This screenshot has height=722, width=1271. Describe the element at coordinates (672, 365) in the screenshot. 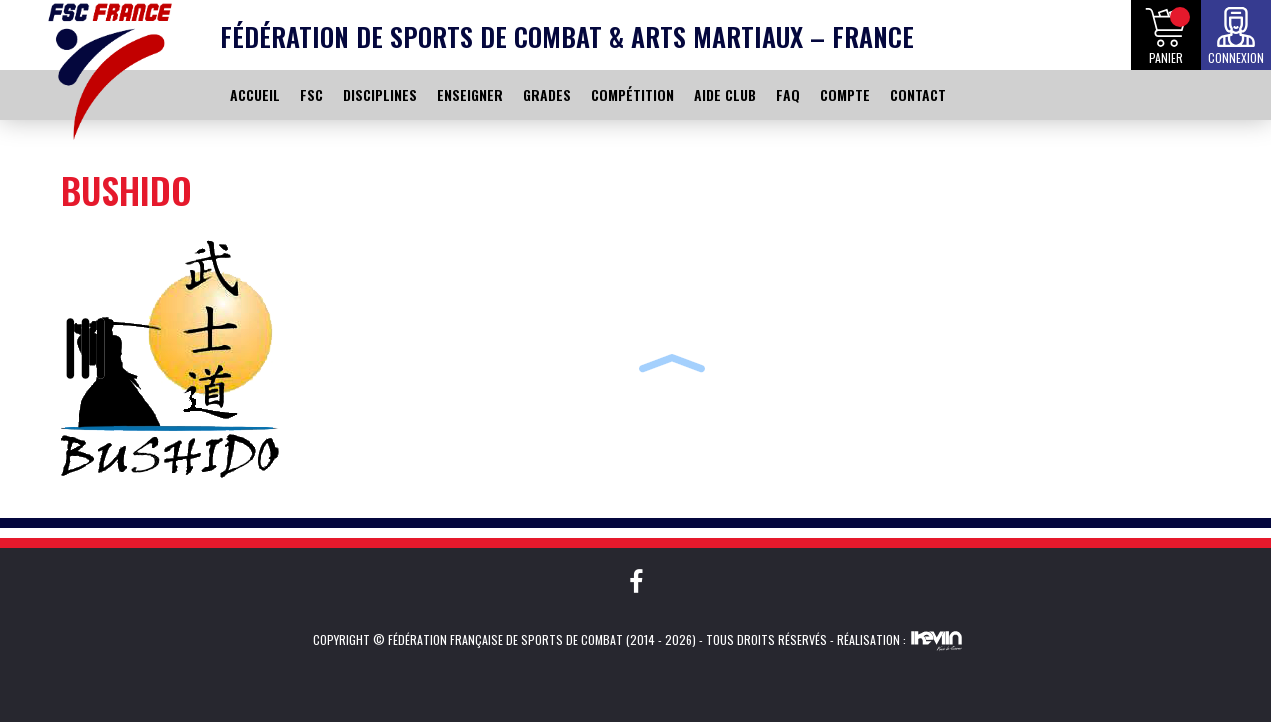

I see `collapse or minimize a section` at that location.